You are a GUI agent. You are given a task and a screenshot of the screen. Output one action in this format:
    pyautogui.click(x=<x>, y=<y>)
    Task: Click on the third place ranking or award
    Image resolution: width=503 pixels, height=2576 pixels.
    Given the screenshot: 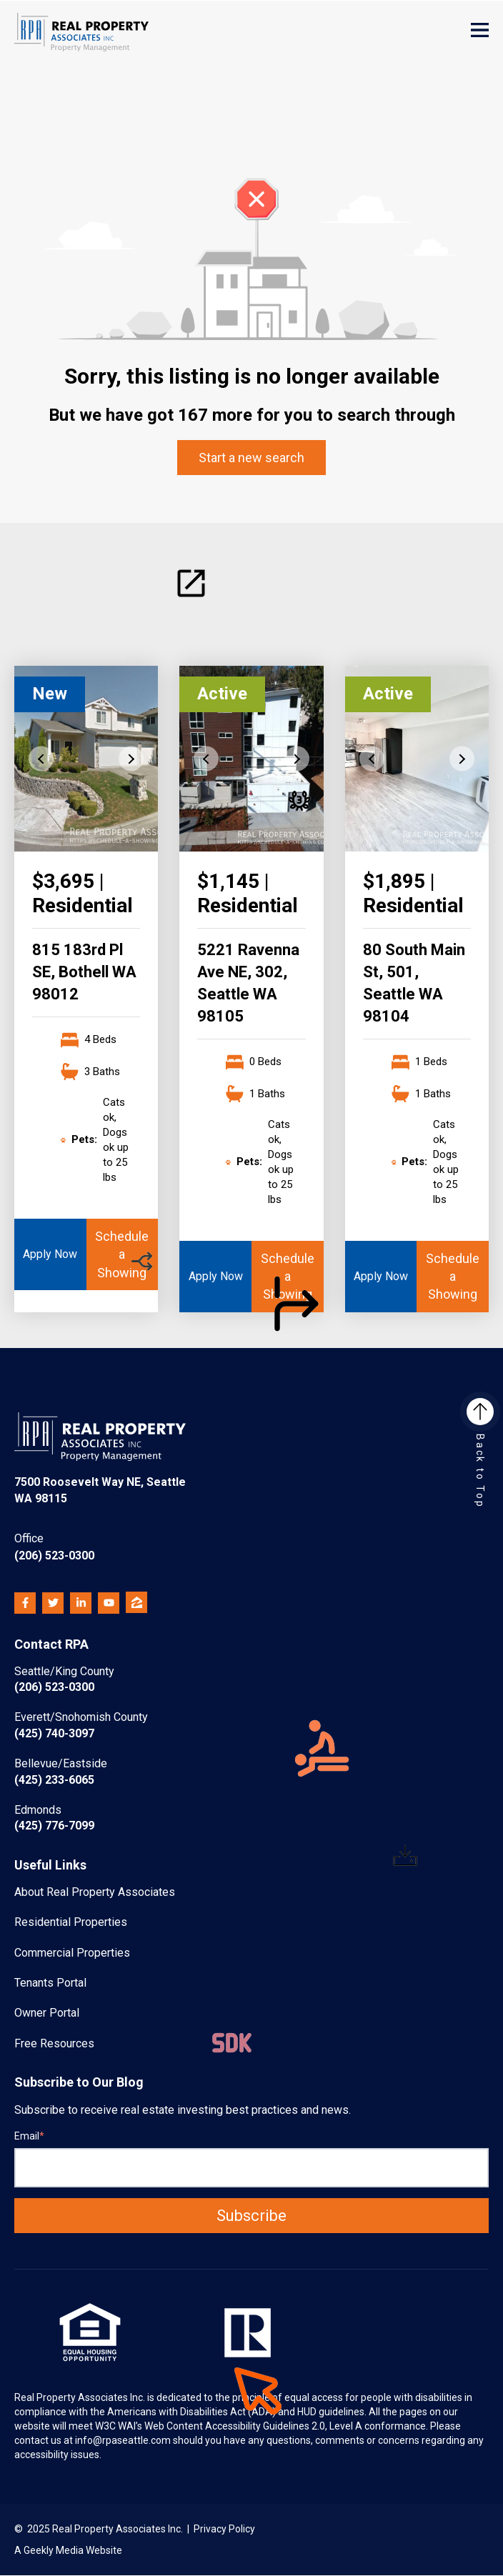 What is the action you would take?
    pyautogui.click(x=299, y=801)
    